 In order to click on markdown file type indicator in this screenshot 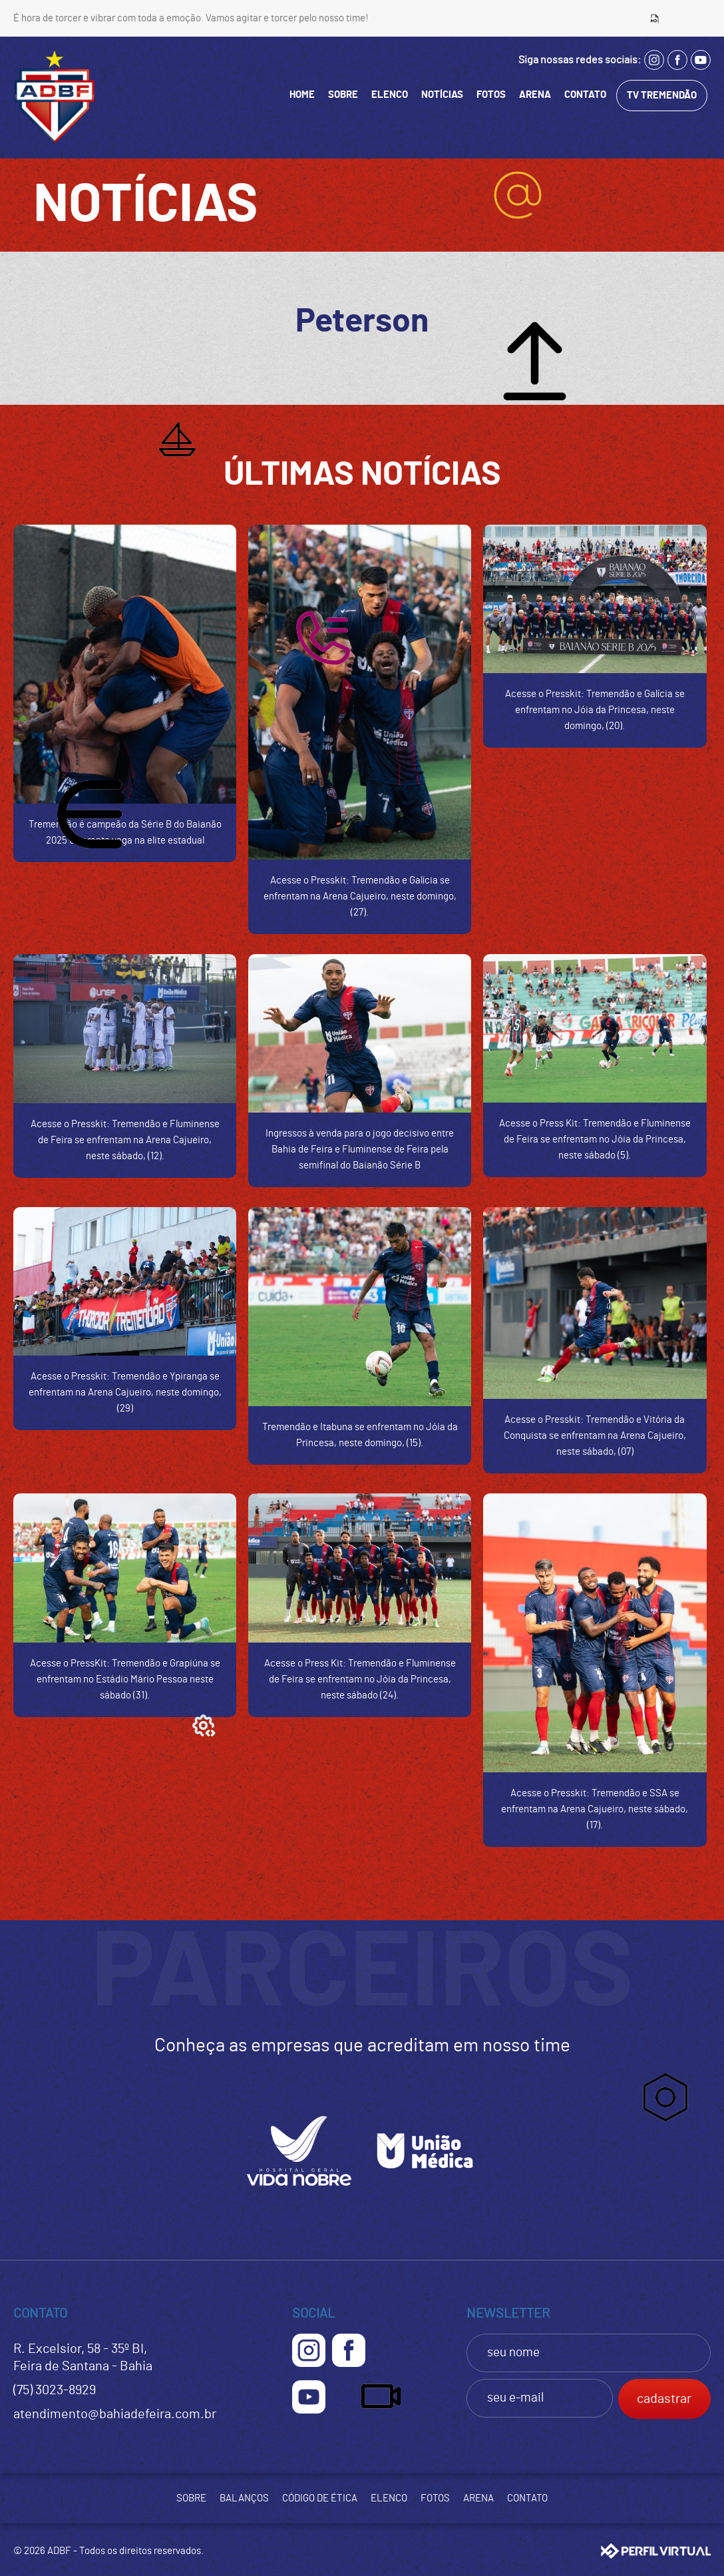, I will do `click(655, 19)`.